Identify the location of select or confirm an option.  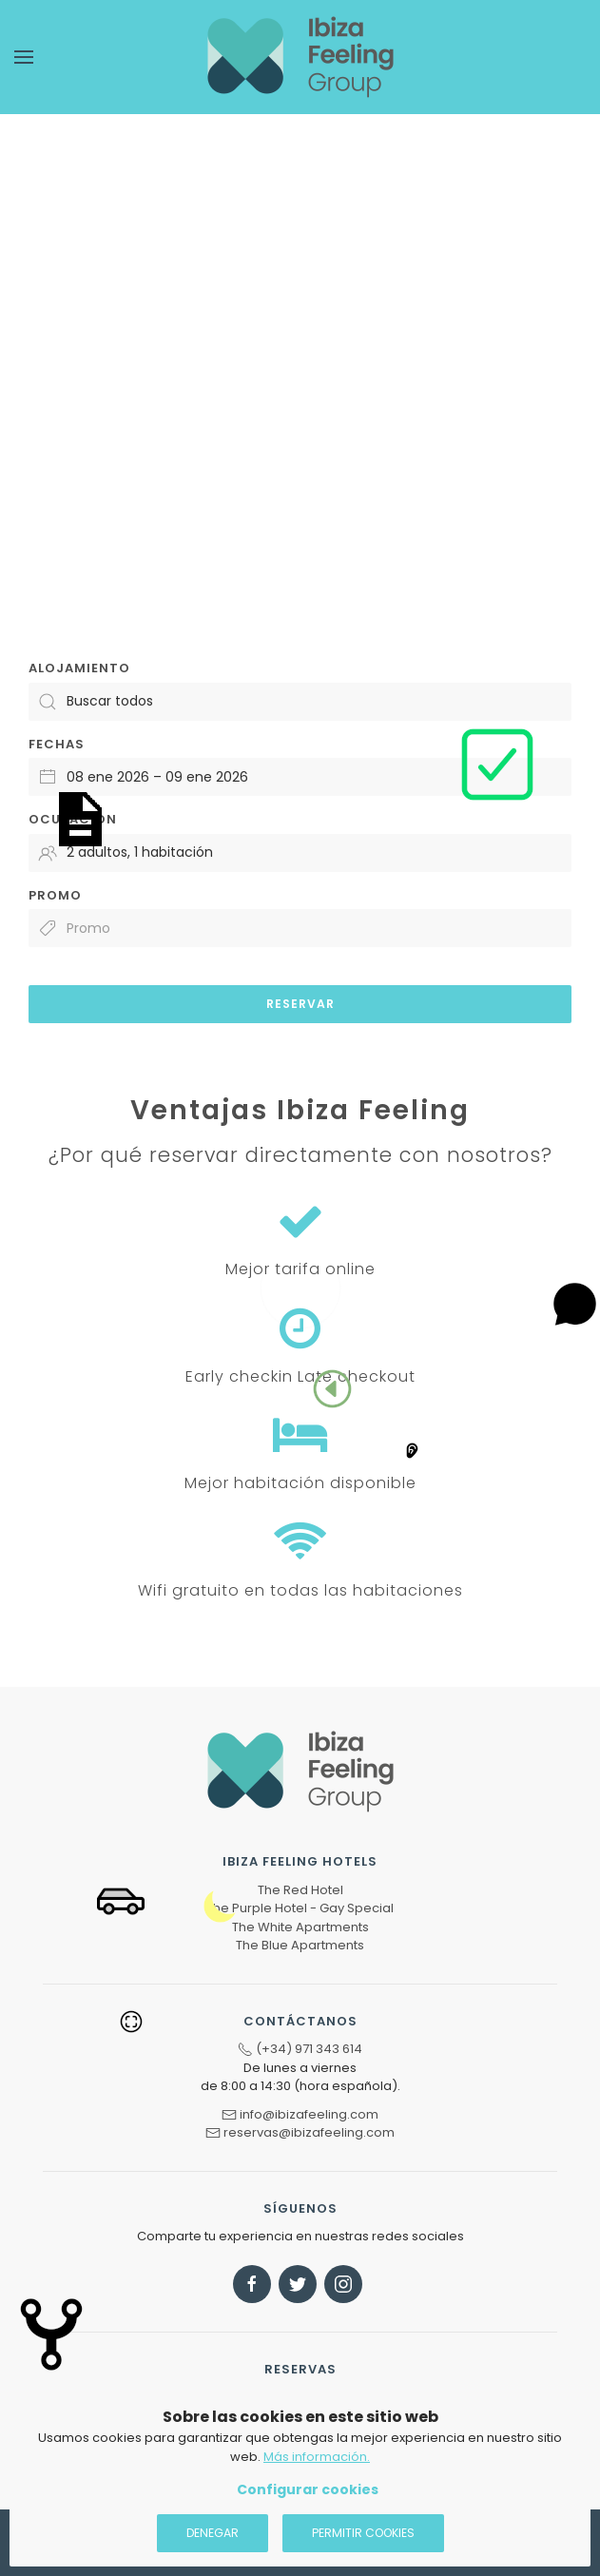
(497, 765).